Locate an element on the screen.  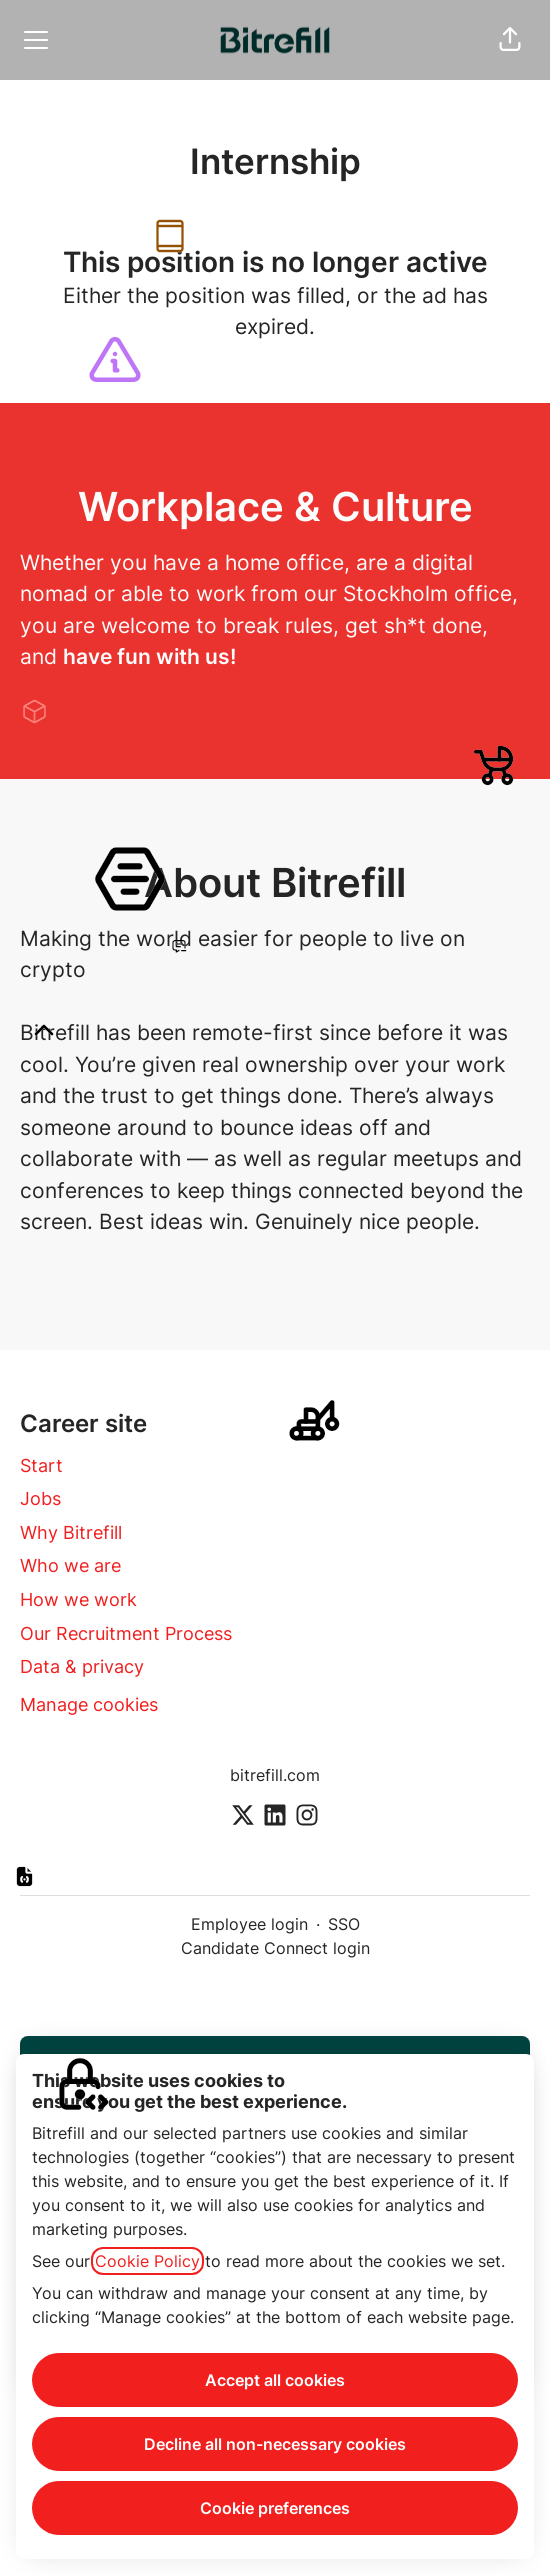
access audio or media file is located at coordinates (24, 1876).